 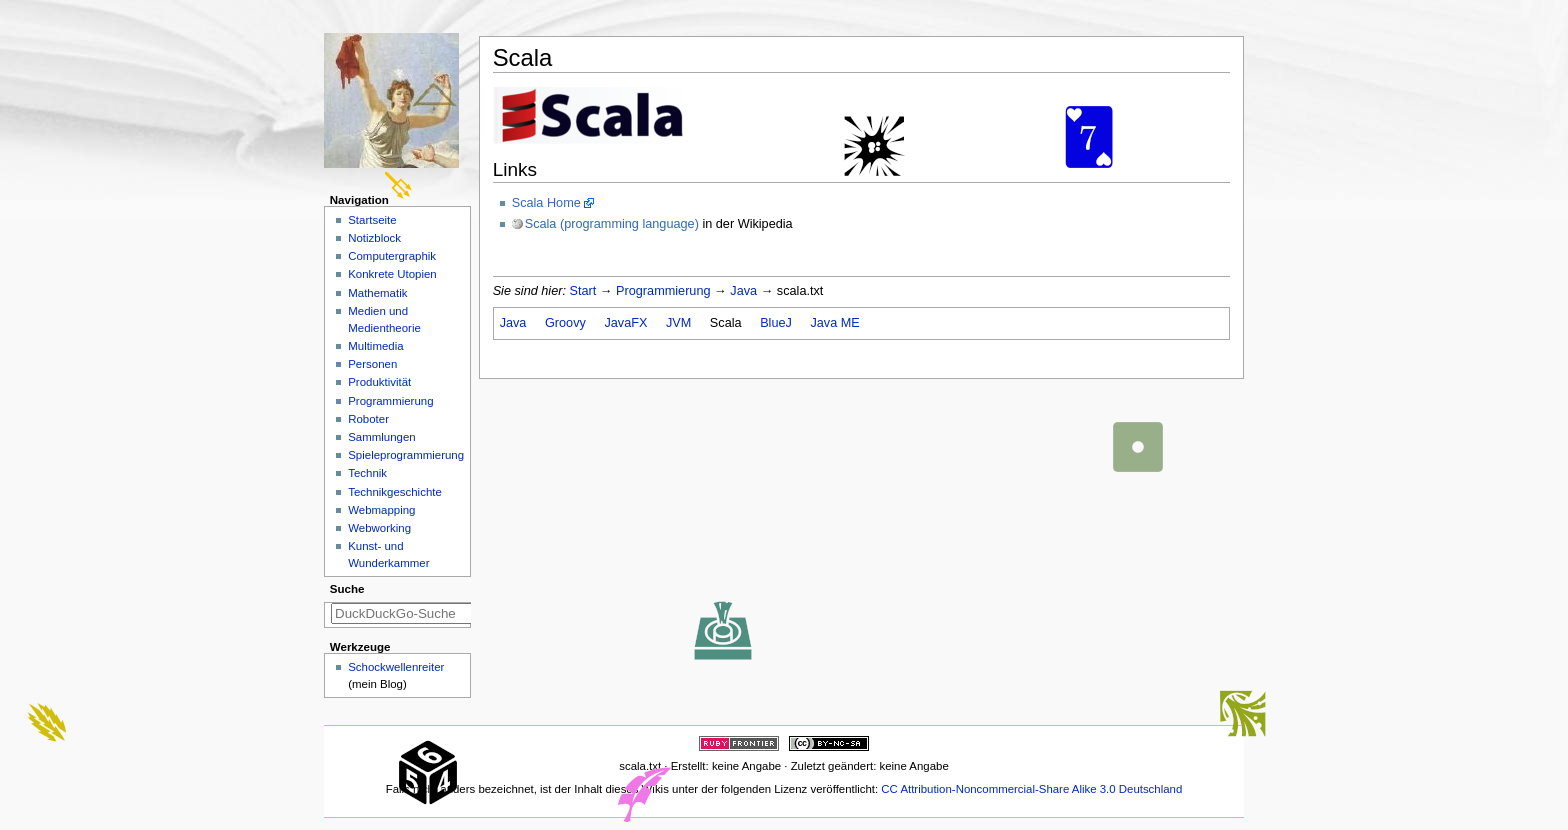 What do you see at coordinates (428, 773) in the screenshot?
I see `roll the dice or take a random action` at bounding box center [428, 773].